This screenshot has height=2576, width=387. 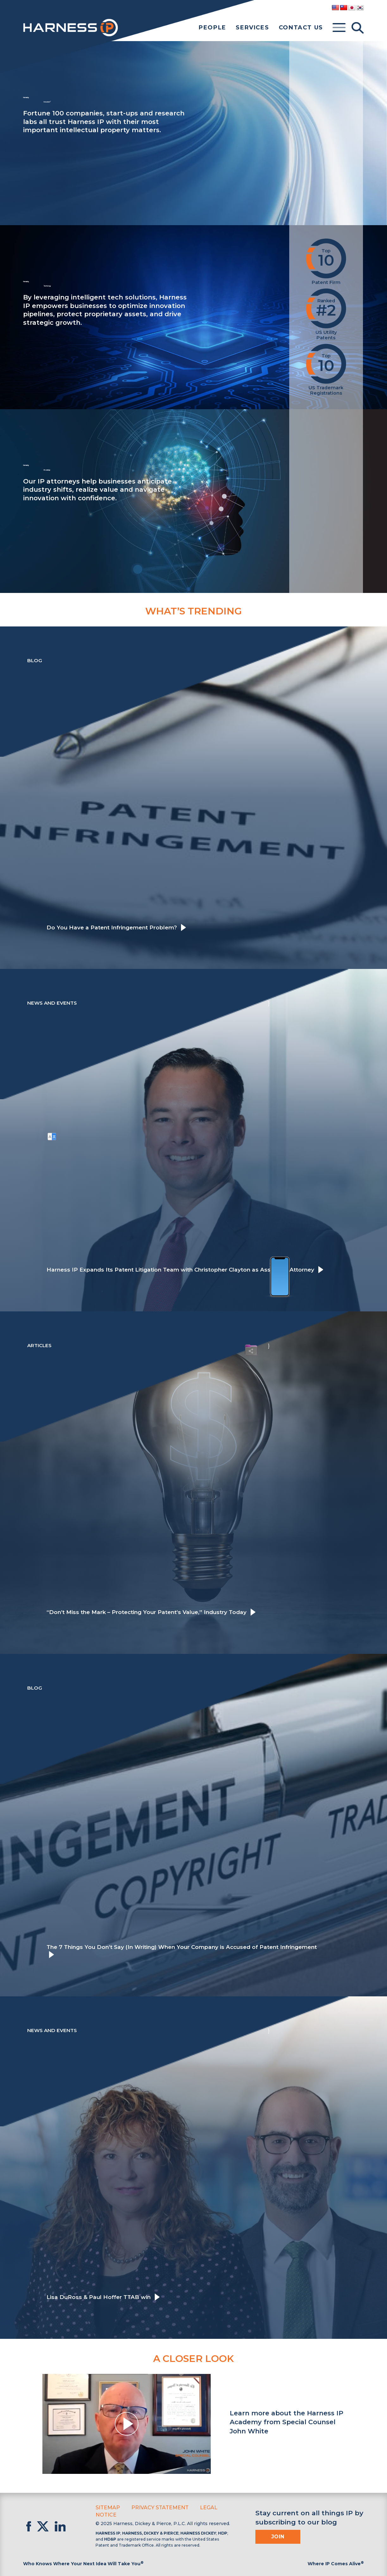 What do you see at coordinates (280, 1277) in the screenshot?
I see `iPhone 12 mini device icon` at bounding box center [280, 1277].